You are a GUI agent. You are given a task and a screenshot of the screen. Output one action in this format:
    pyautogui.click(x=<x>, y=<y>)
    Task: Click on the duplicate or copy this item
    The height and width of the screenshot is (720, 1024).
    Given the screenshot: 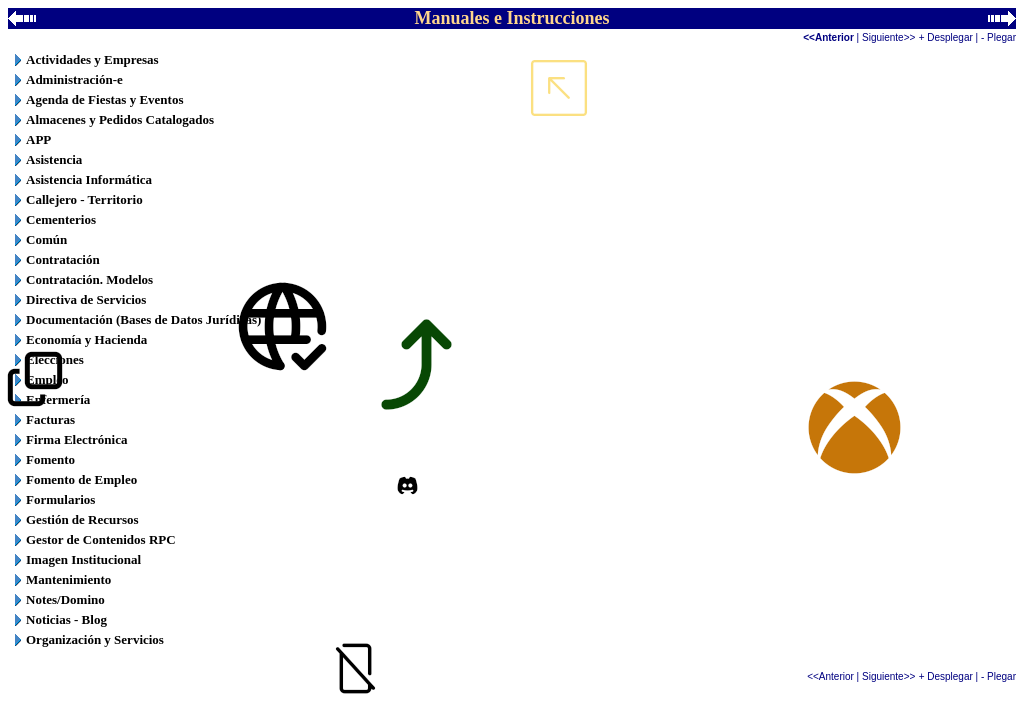 What is the action you would take?
    pyautogui.click(x=35, y=379)
    